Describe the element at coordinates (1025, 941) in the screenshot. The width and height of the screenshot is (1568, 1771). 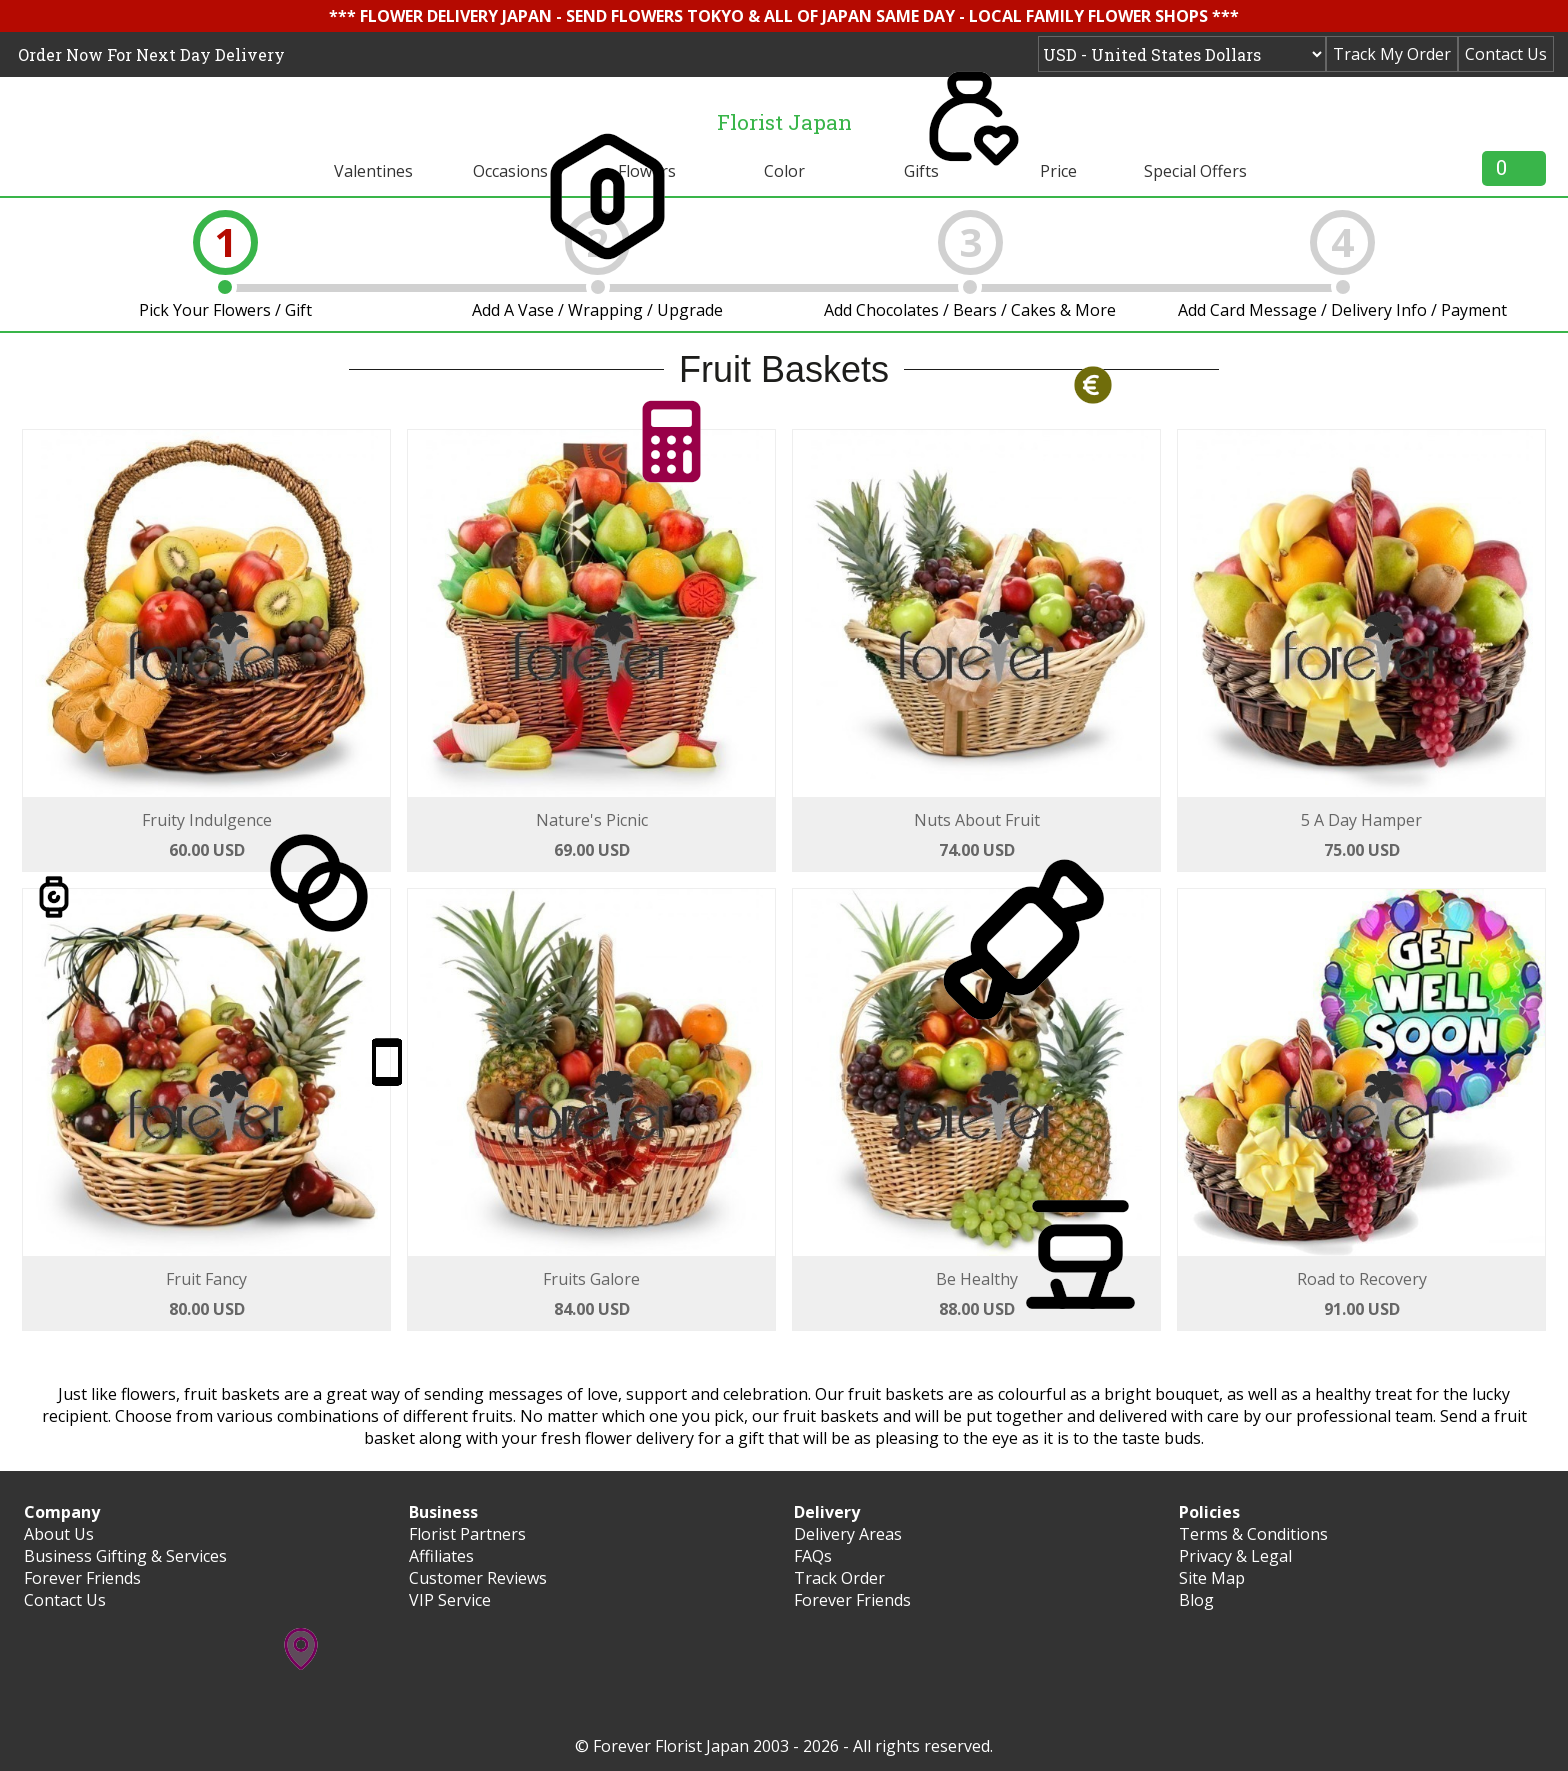
I see `access candy crush or similar game` at that location.